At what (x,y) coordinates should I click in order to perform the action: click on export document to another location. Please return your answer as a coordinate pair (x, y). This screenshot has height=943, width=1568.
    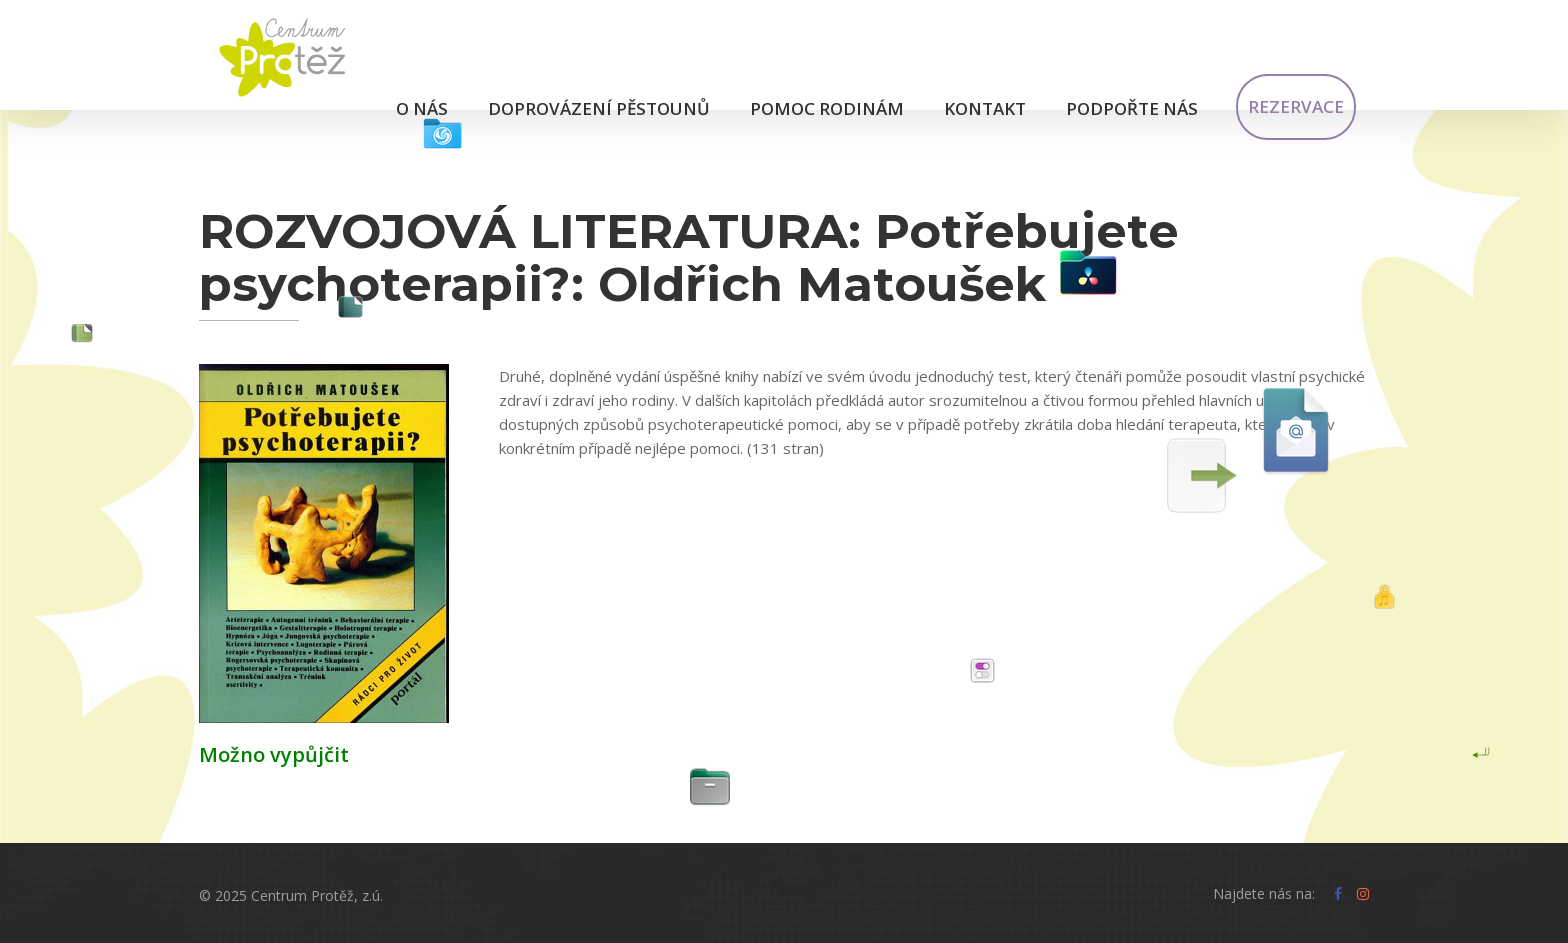
    Looking at the image, I should click on (1196, 475).